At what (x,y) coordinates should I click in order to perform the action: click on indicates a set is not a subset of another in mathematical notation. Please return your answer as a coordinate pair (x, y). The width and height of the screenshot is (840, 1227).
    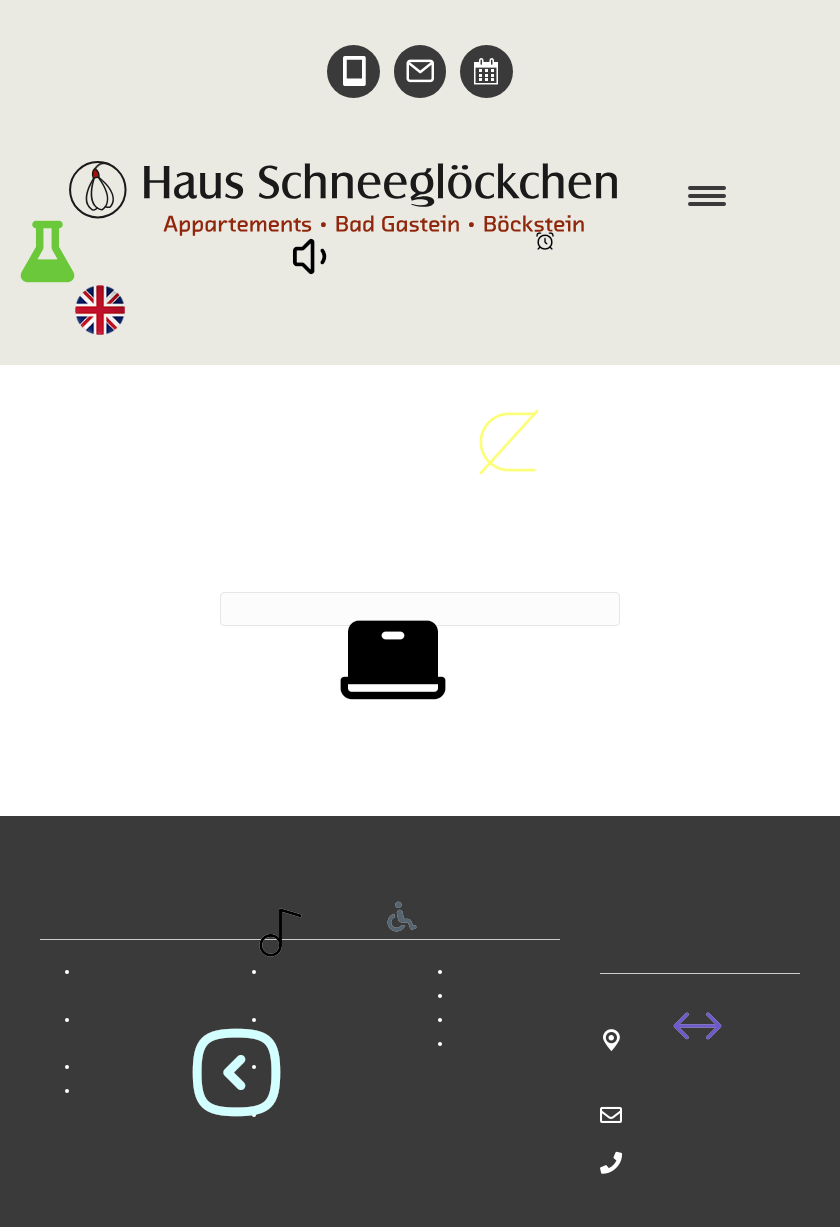
    Looking at the image, I should click on (509, 442).